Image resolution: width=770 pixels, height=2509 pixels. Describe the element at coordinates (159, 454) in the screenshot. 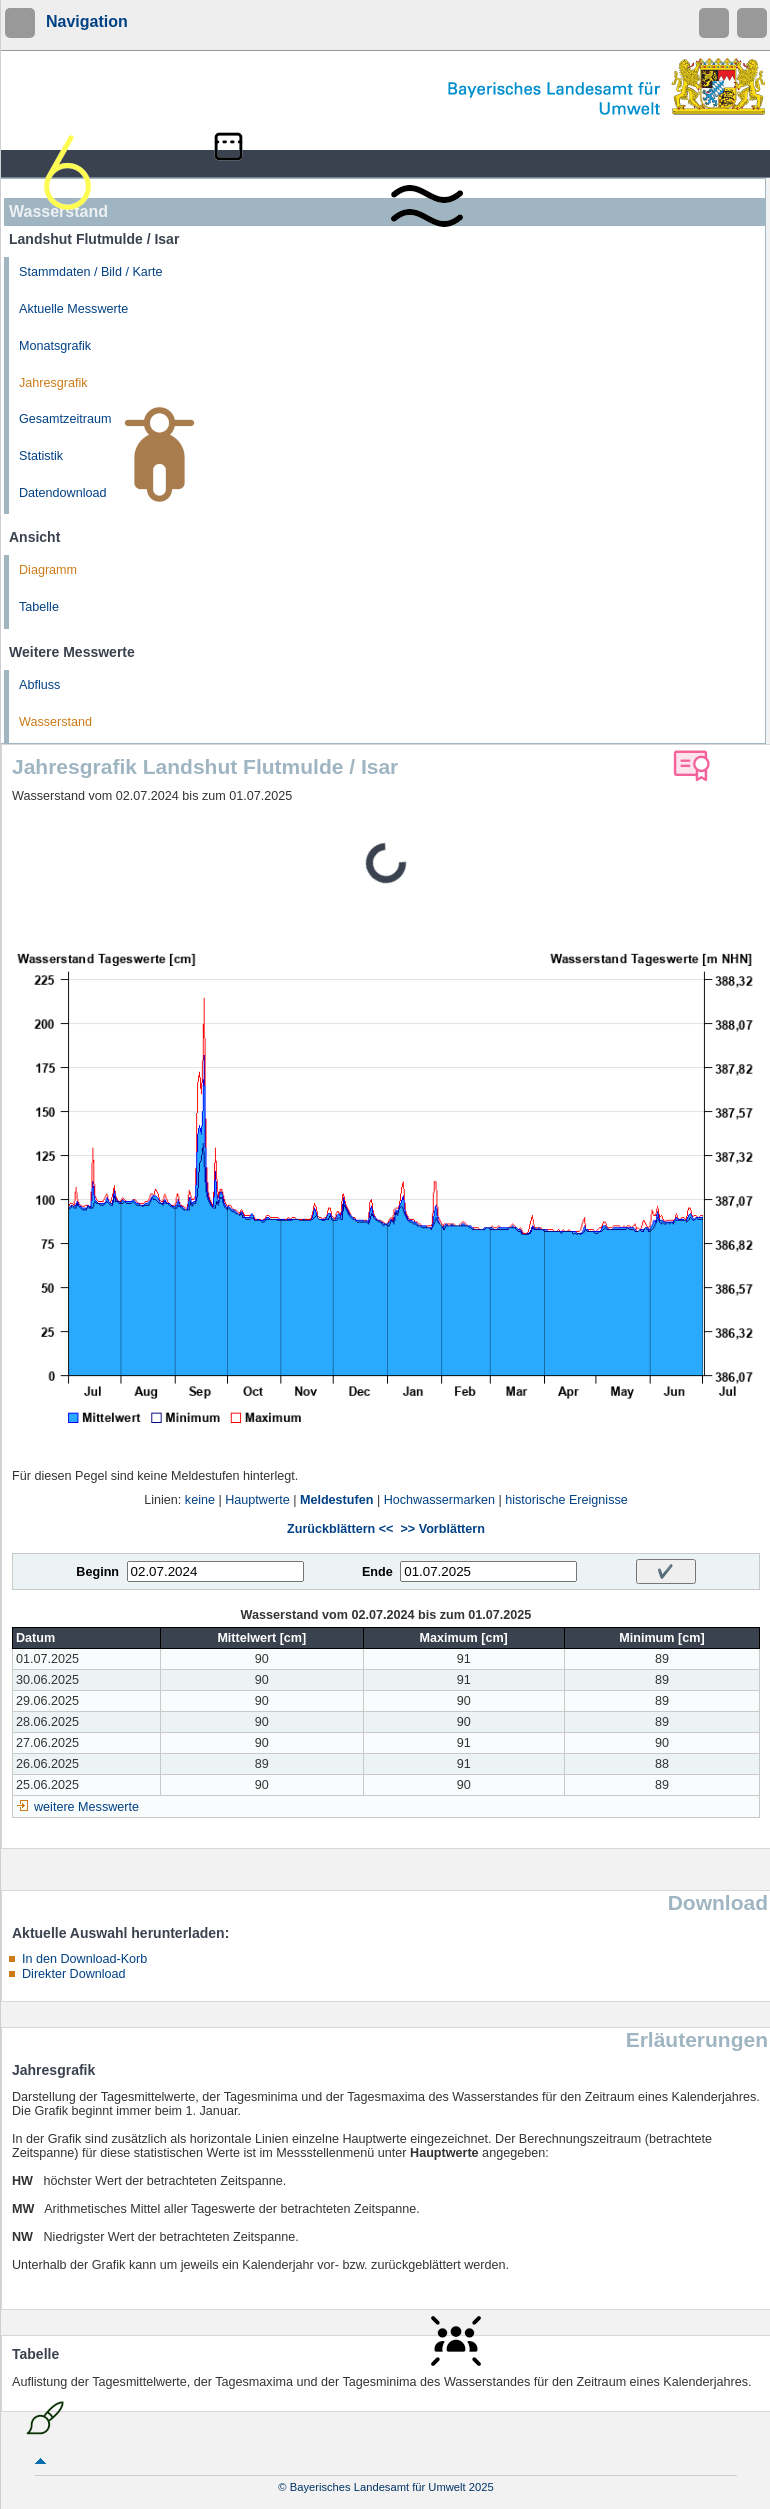

I see `select moped or scooter delivery option` at that location.